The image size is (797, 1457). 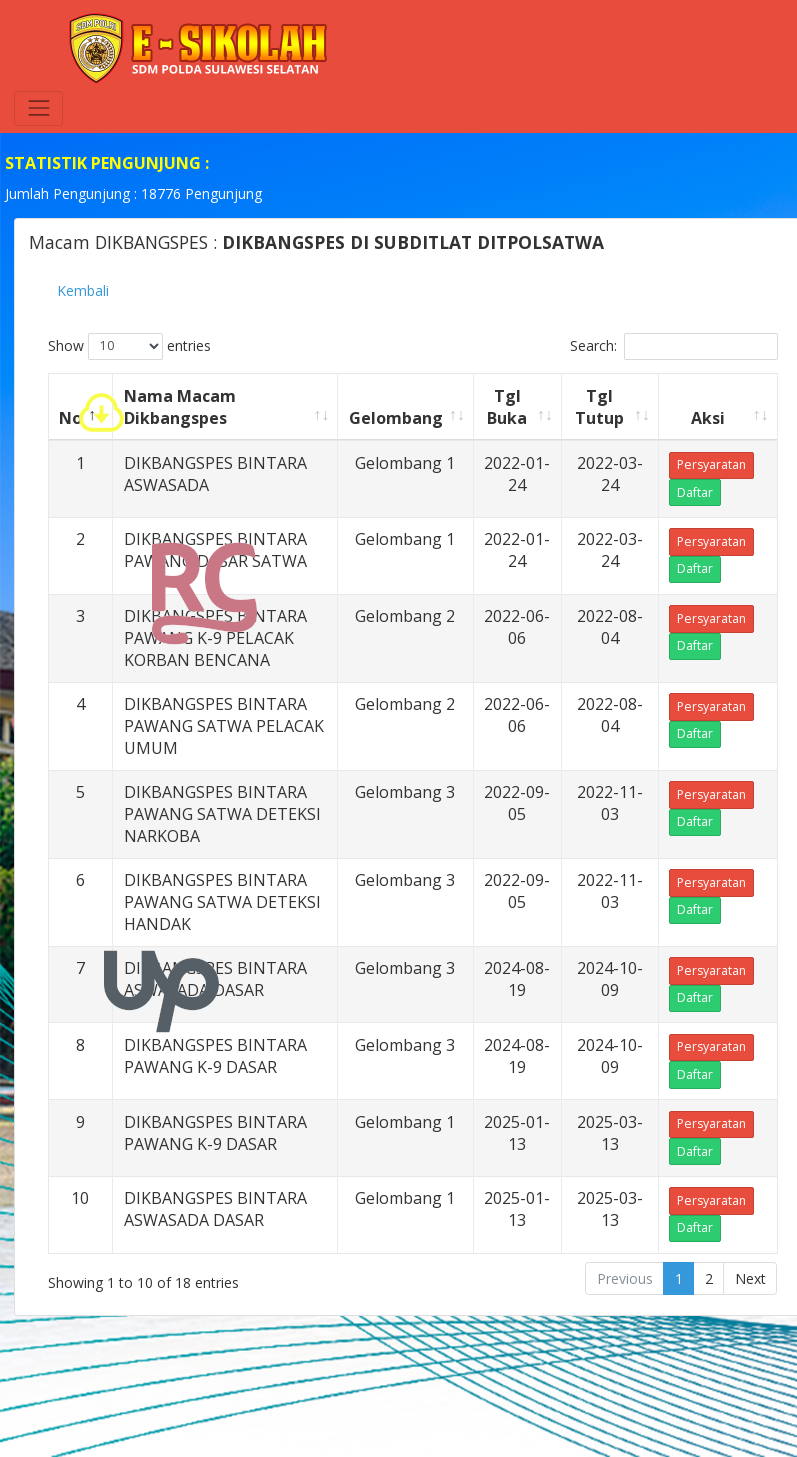 I want to click on open the Upwork app, so click(x=161, y=991).